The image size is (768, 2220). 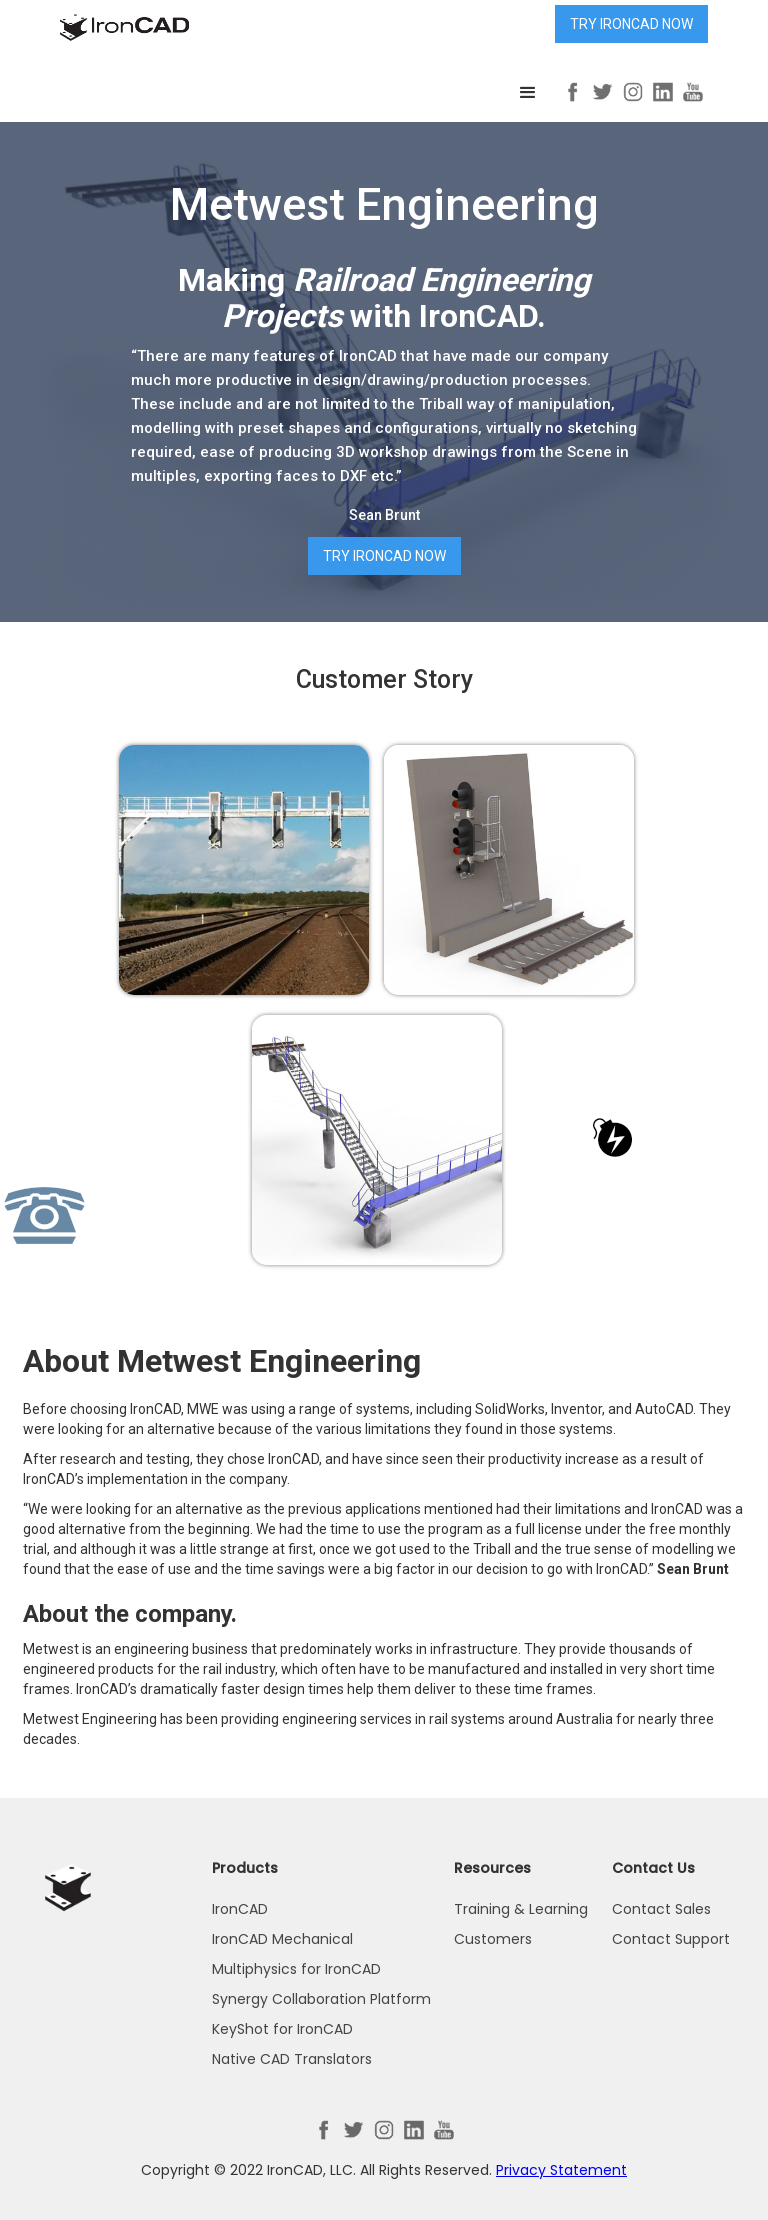 What do you see at coordinates (44, 1215) in the screenshot?
I see `contact customer support via phone` at bounding box center [44, 1215].